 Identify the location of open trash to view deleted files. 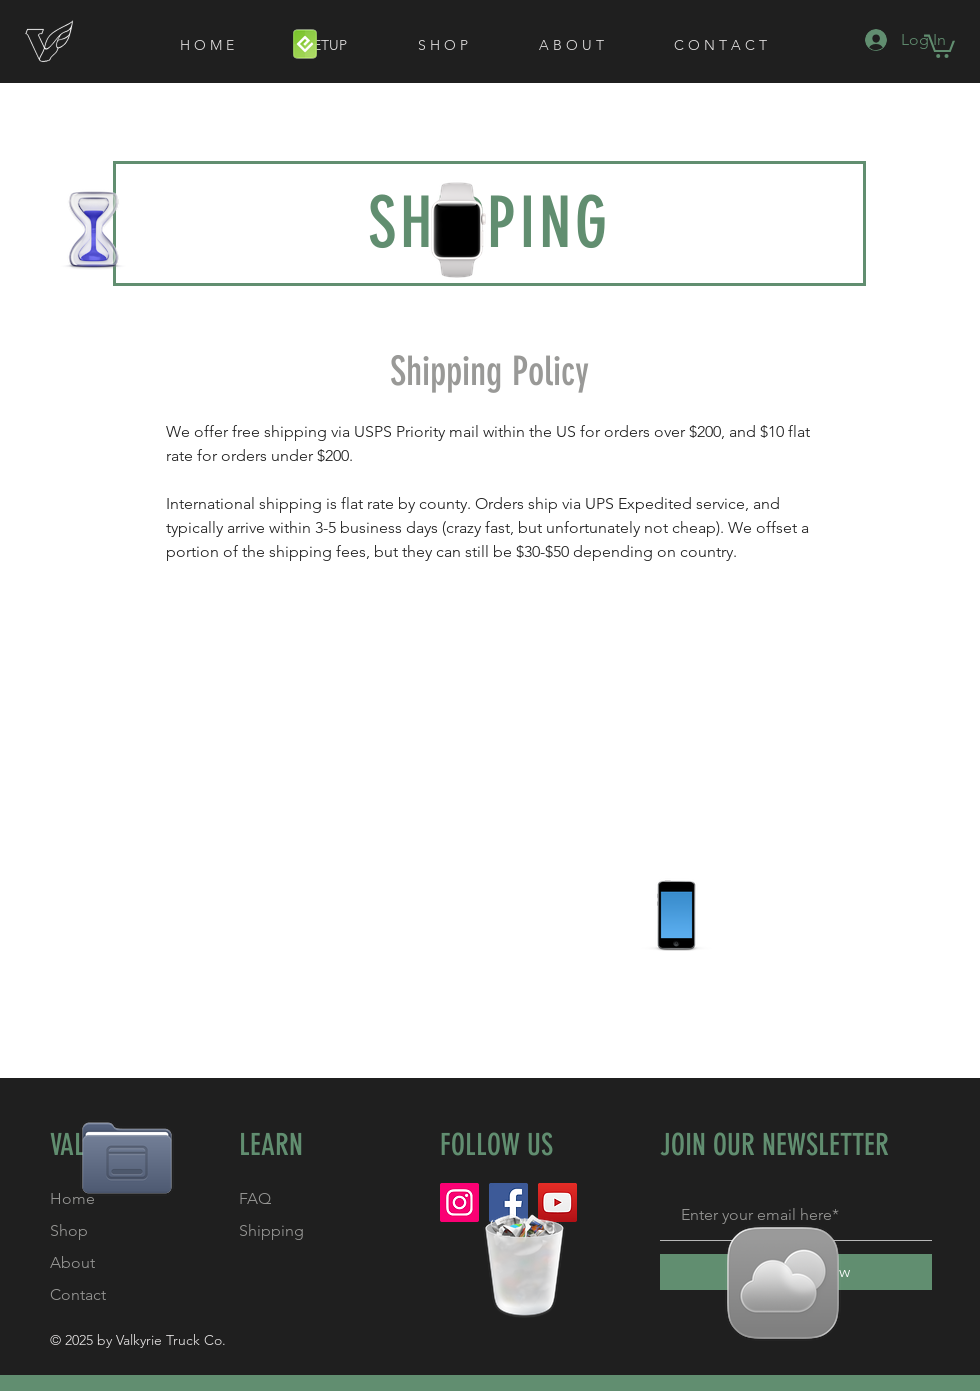
(524, 1266).